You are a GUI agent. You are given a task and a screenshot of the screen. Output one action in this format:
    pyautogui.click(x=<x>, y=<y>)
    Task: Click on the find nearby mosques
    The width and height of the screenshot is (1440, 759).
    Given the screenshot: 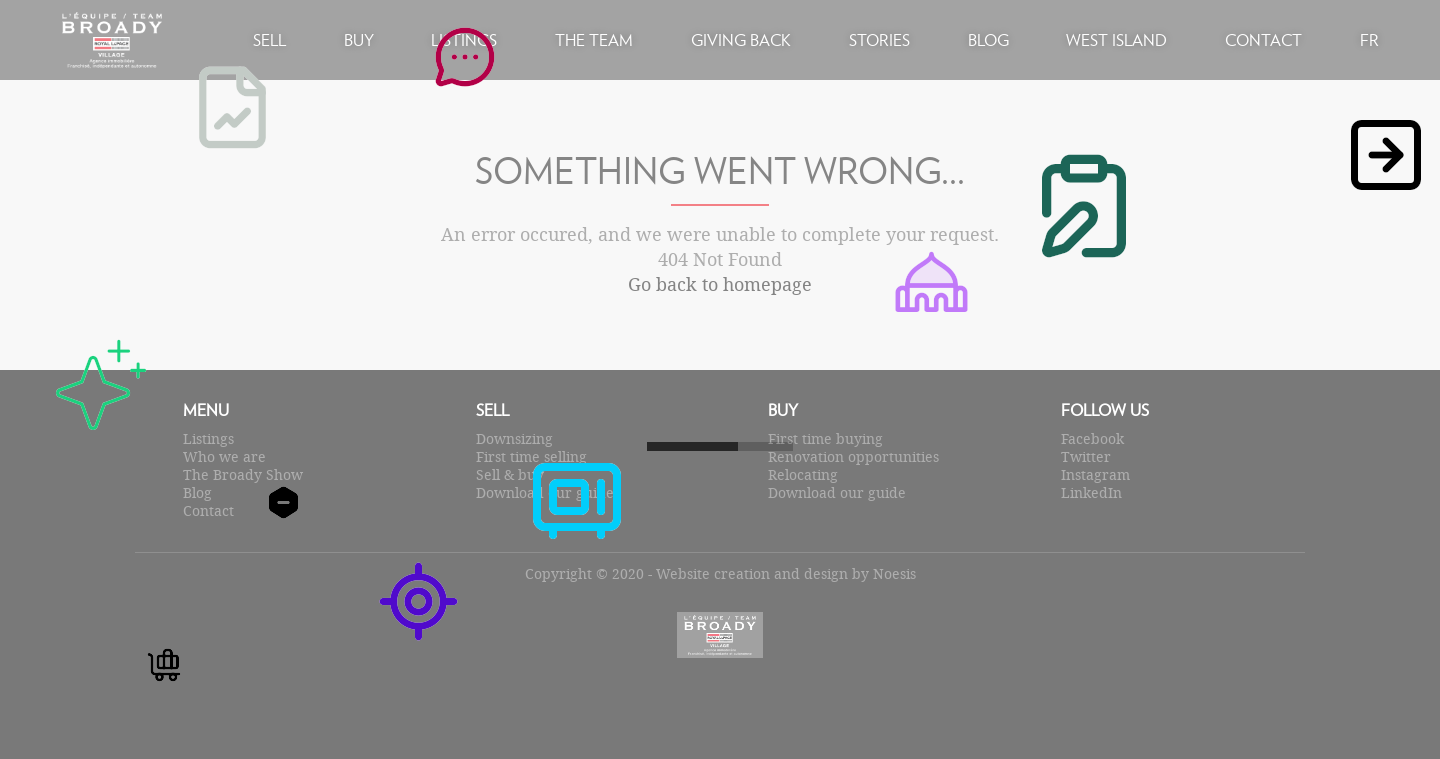 What is the action you would take?
    pyautogui.click(x=931, y=285)
    